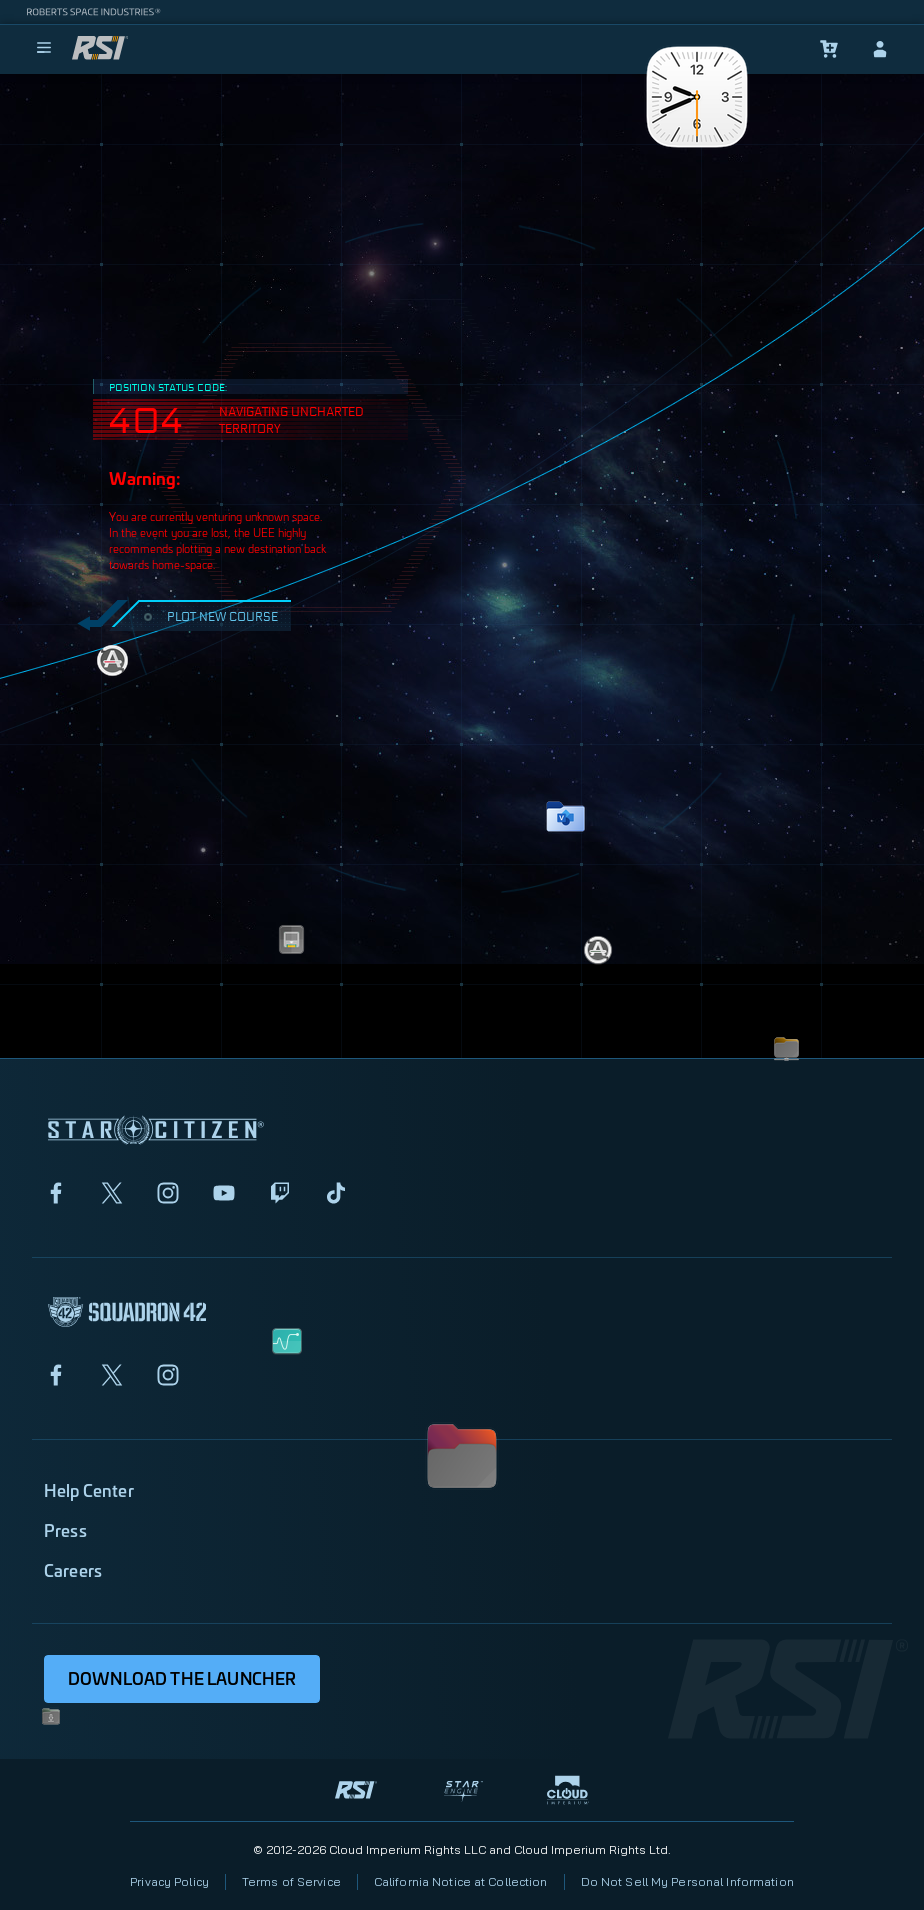 Image resolution: width=924 pixels, height=1910 pixels. I want to click on access files stored on a remote server, so click(786, 1048).